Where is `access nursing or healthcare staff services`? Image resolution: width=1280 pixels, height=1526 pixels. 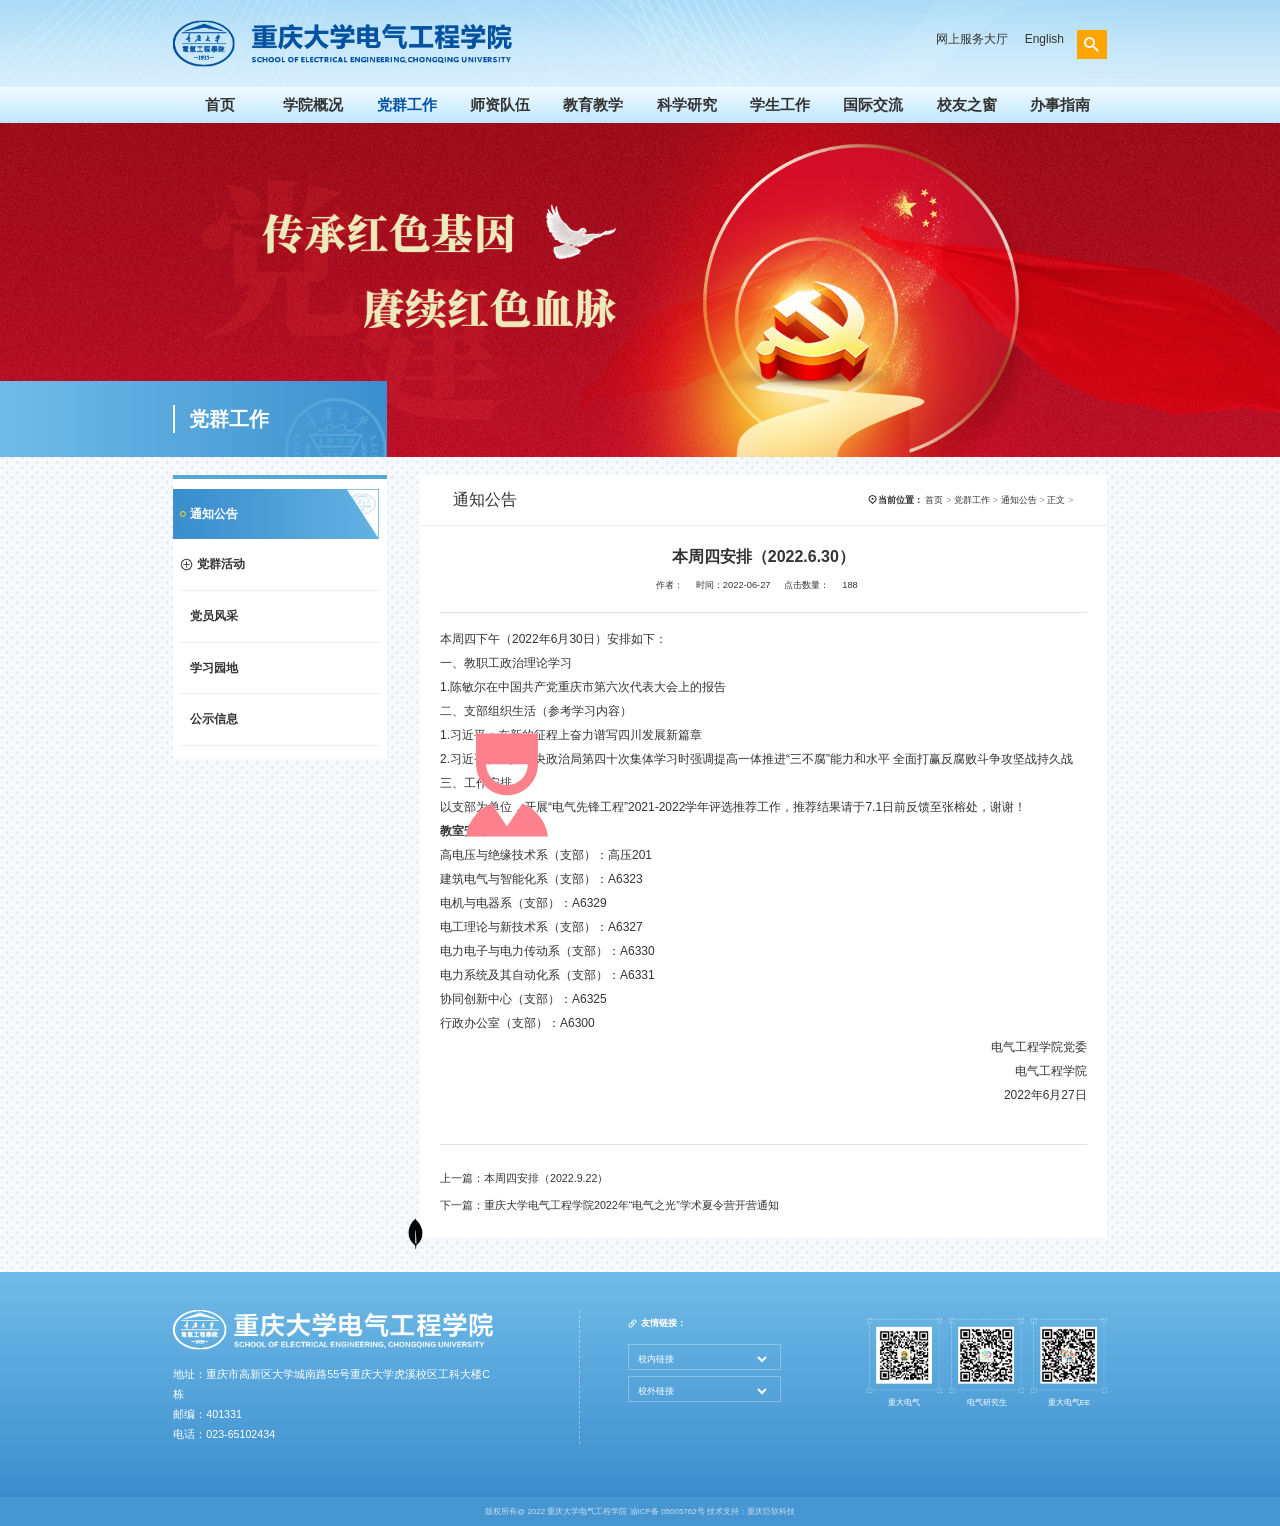 access nursing or healthcare staff services is located at coordinates (507, 785).